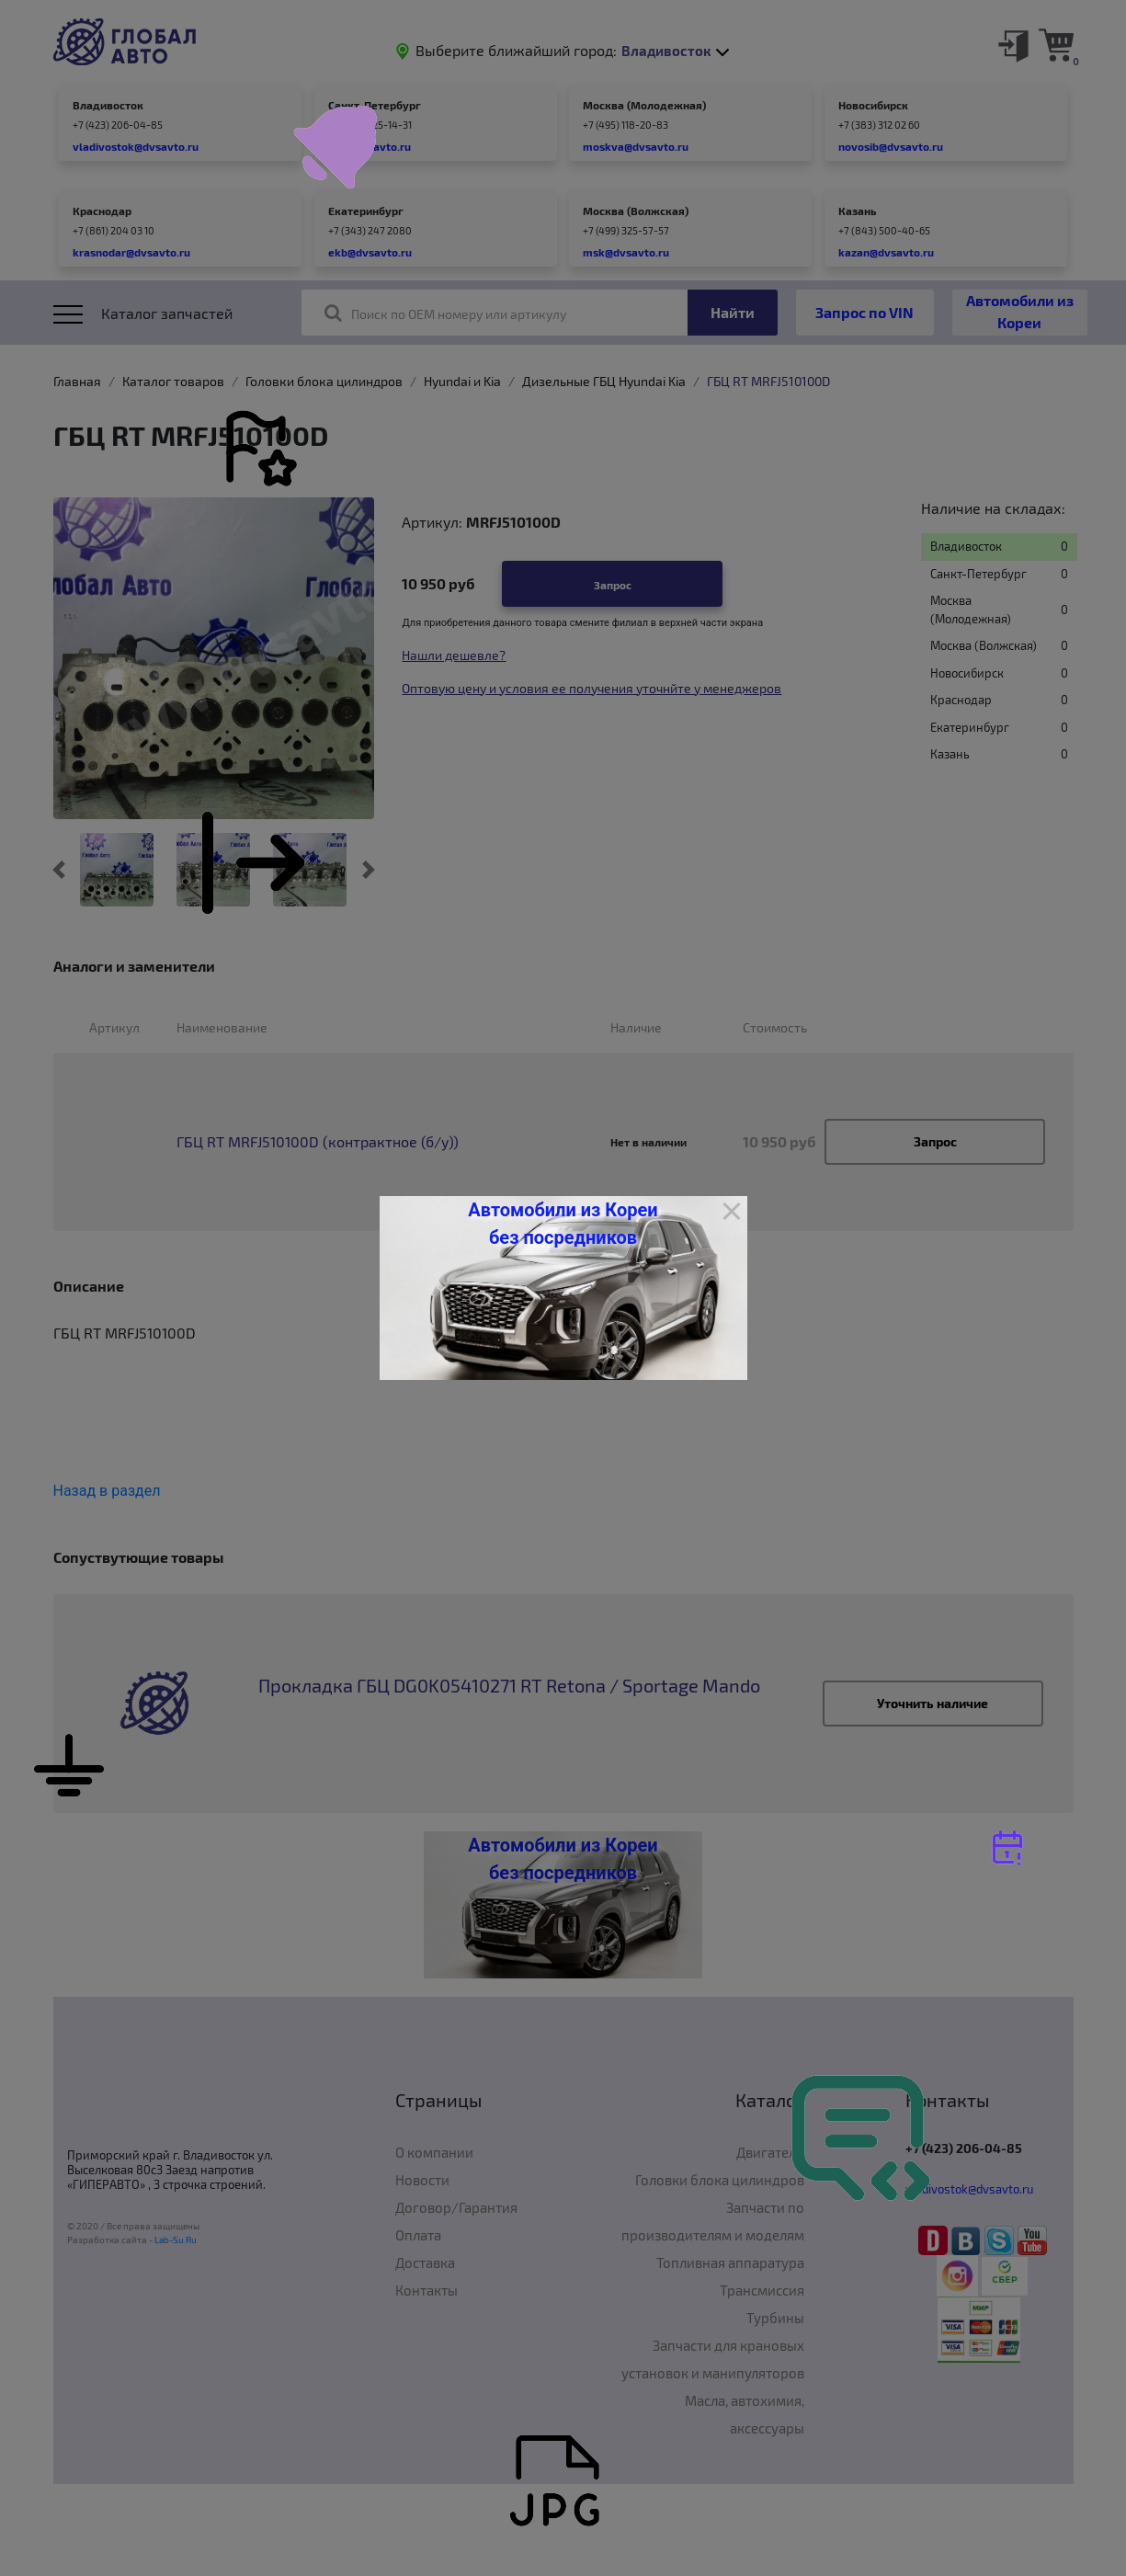 The image size is (1126, 2576). I want to click on notifications are active, so click(336, 146).